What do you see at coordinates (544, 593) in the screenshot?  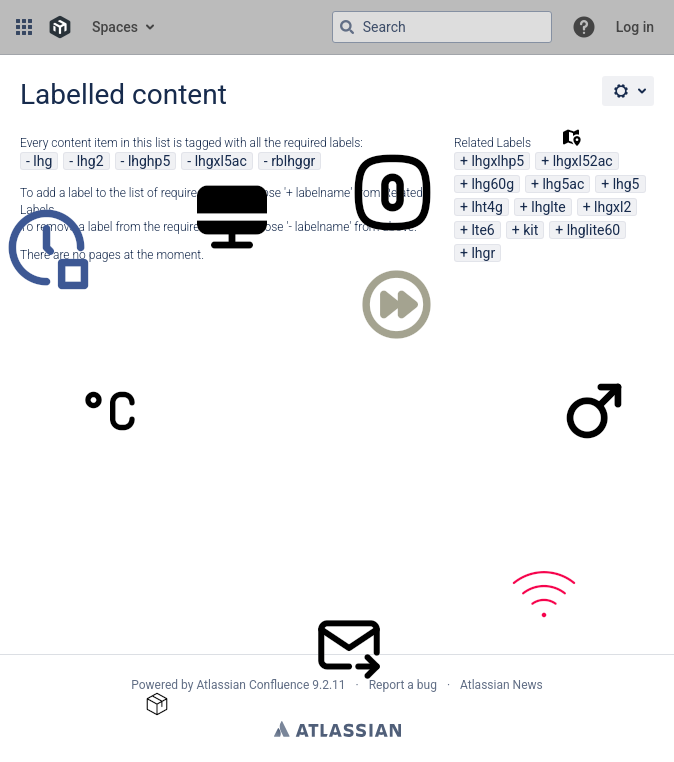 I see `indicates strong wifi signal strength` at bounding box center [544, 593].